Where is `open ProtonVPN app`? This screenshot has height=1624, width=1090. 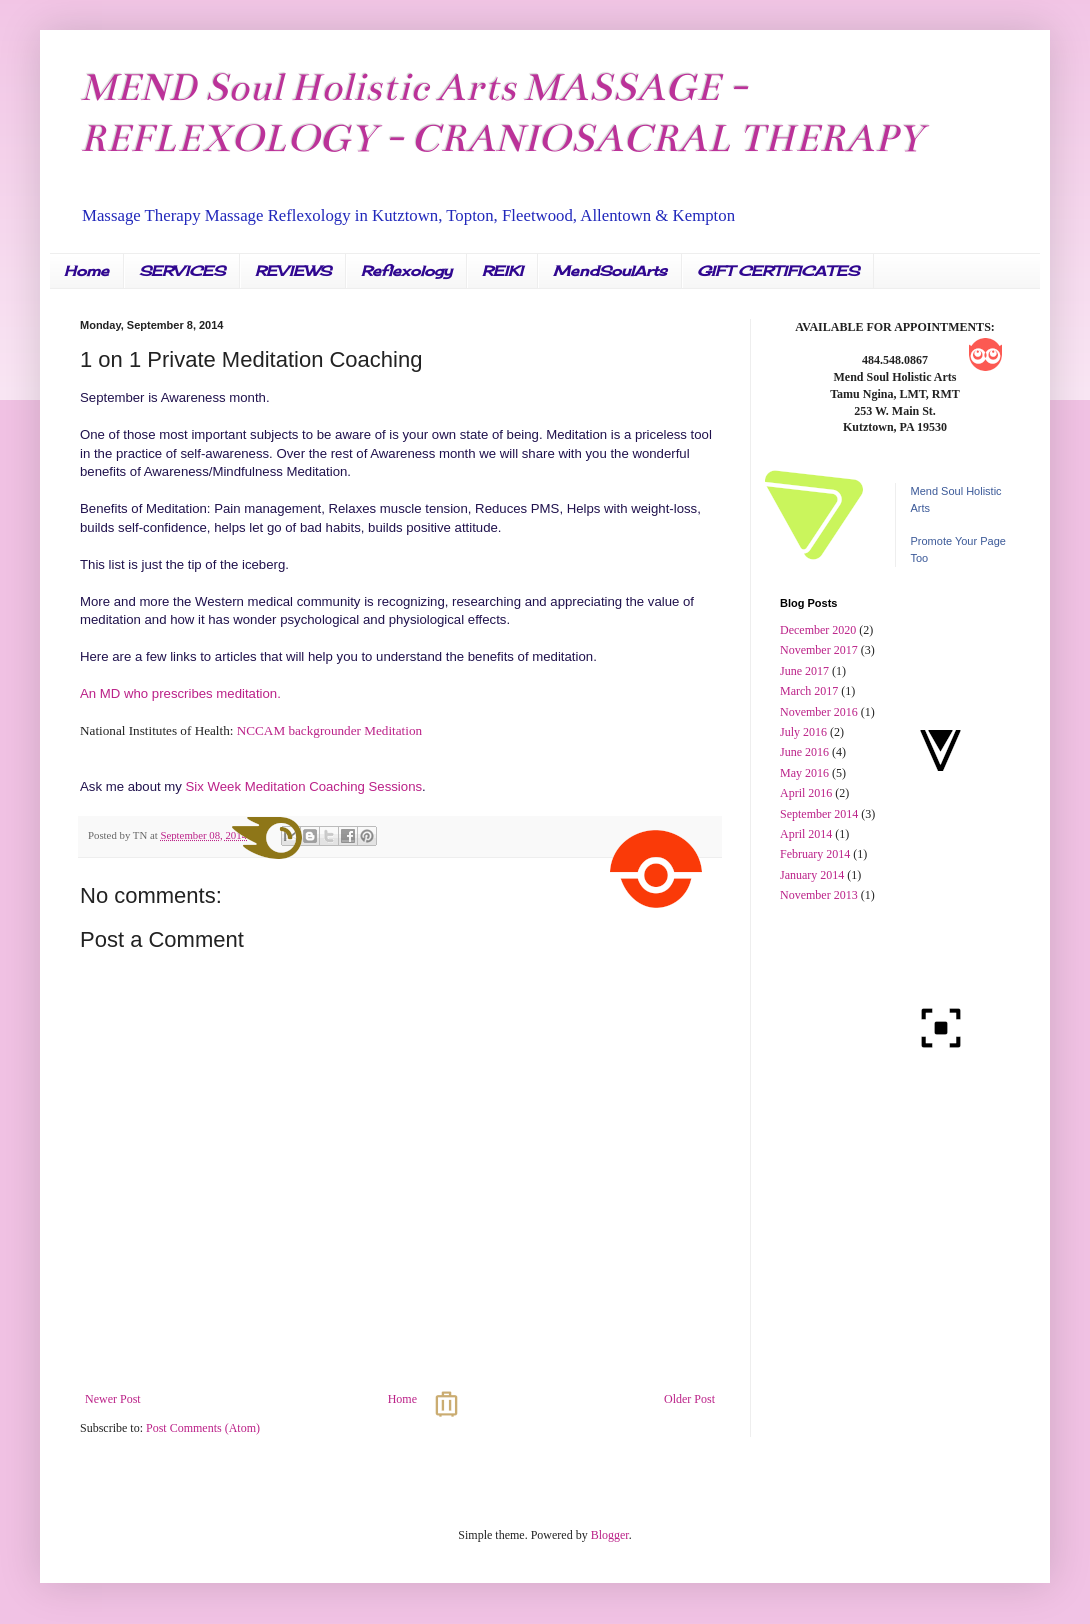 open ProtonVPN app is located at coordinates (814, 515).